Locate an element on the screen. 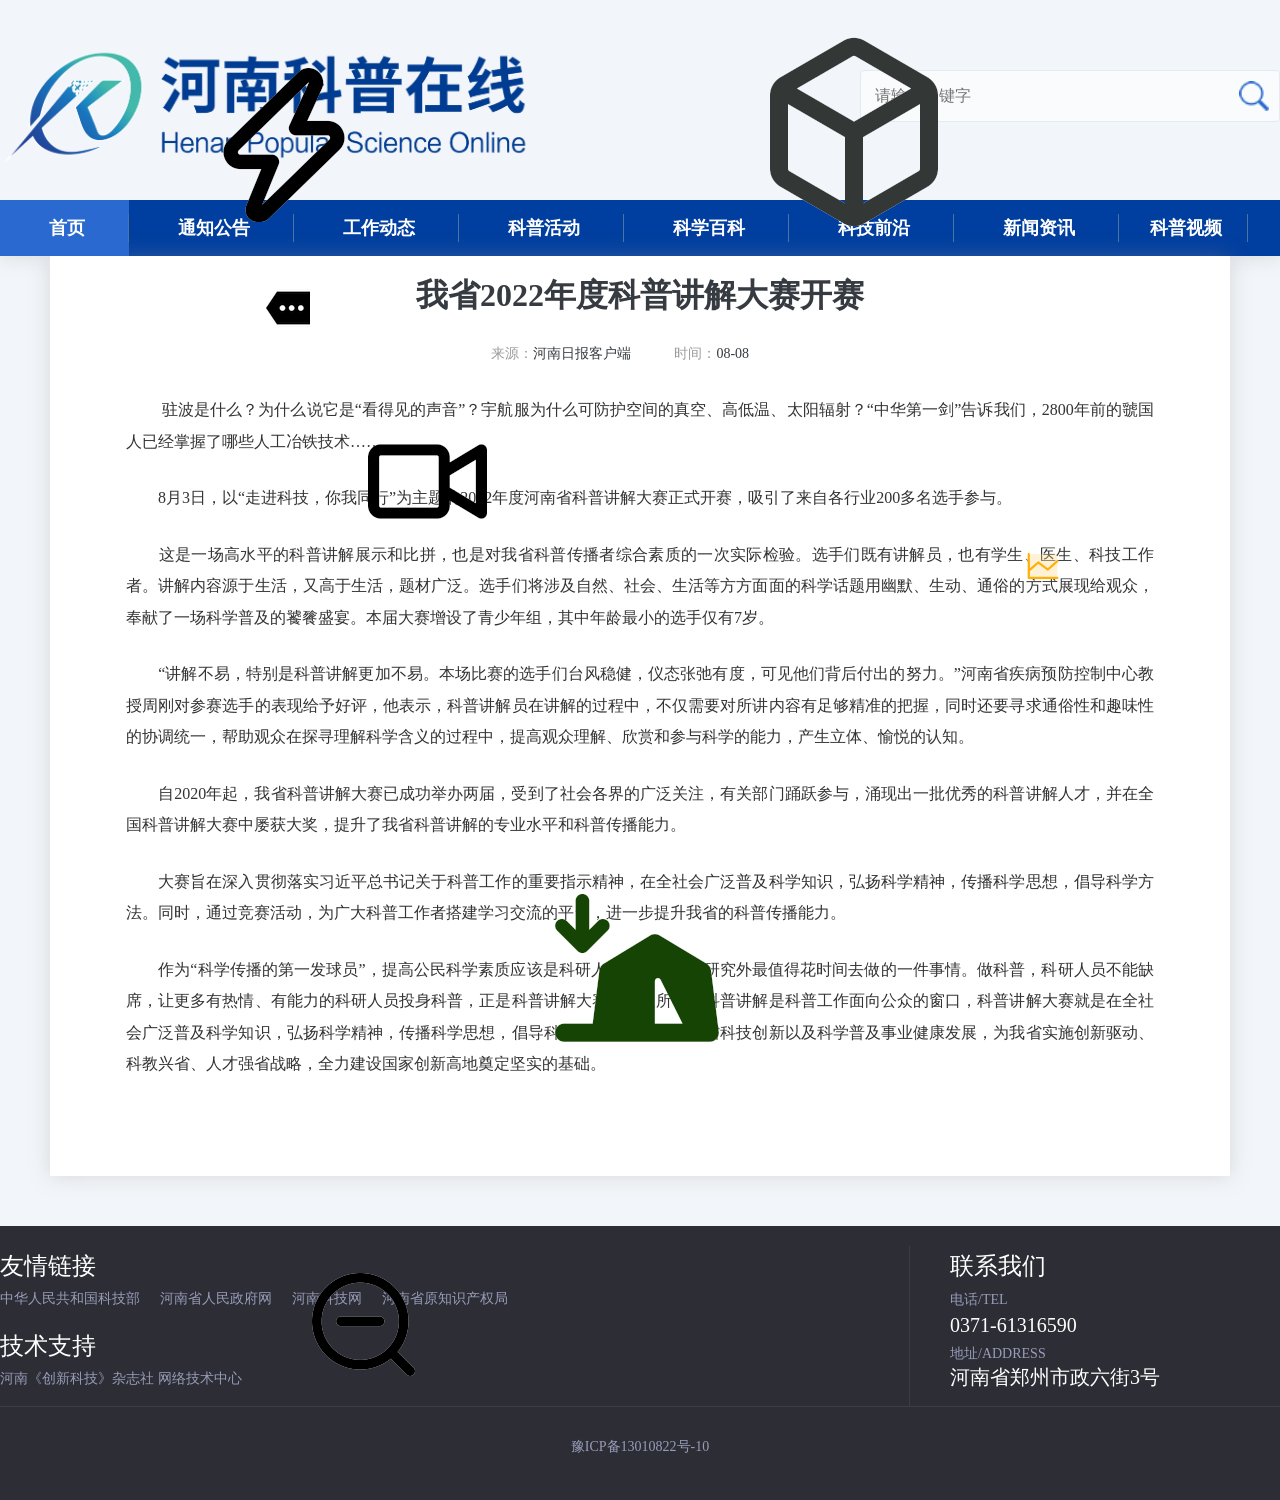 The image size is (1280, 1500). view more options or actions is located at coordinates (288, 308).